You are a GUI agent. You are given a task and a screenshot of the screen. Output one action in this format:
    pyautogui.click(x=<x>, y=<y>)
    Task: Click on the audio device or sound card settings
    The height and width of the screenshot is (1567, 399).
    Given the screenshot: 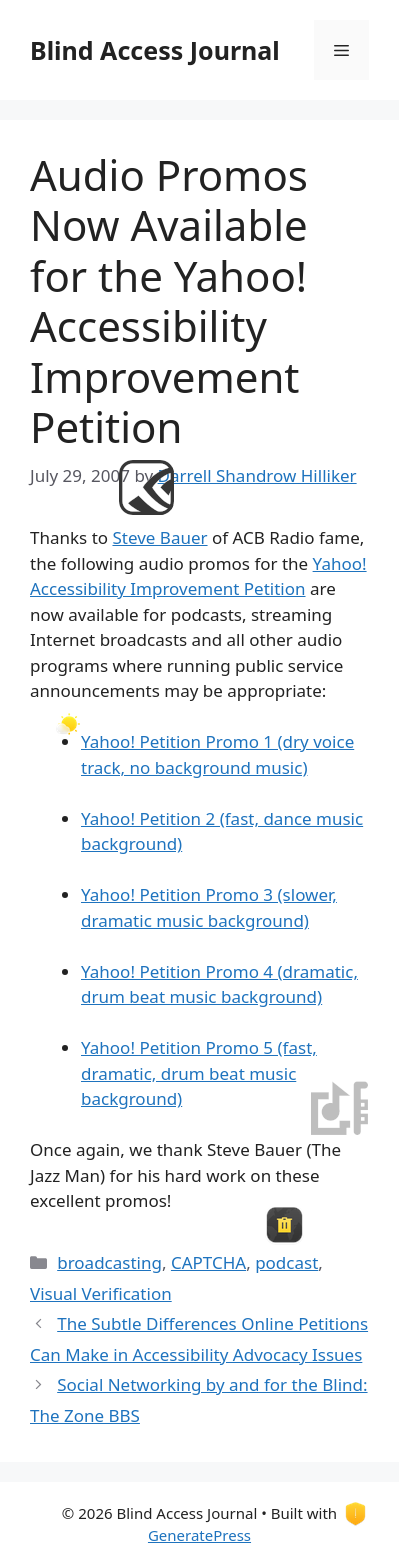 What is the action you would take?
    pyautogui.click(x=339, y=1106)
    